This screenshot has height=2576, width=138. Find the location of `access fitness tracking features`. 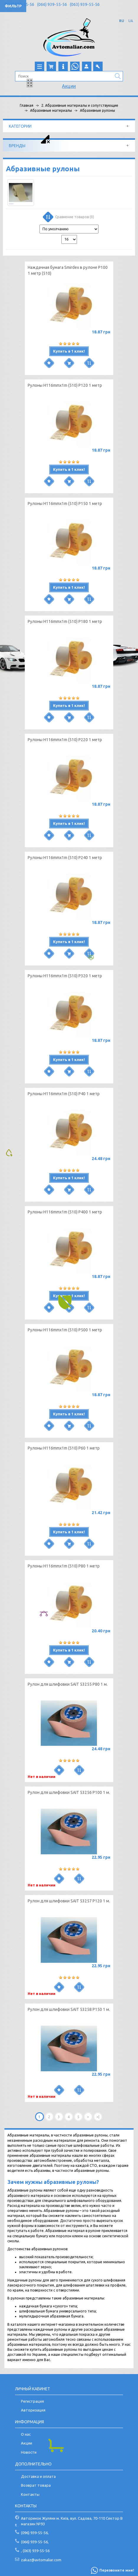

access fitness tracking features is located at coordinates (91, 958).